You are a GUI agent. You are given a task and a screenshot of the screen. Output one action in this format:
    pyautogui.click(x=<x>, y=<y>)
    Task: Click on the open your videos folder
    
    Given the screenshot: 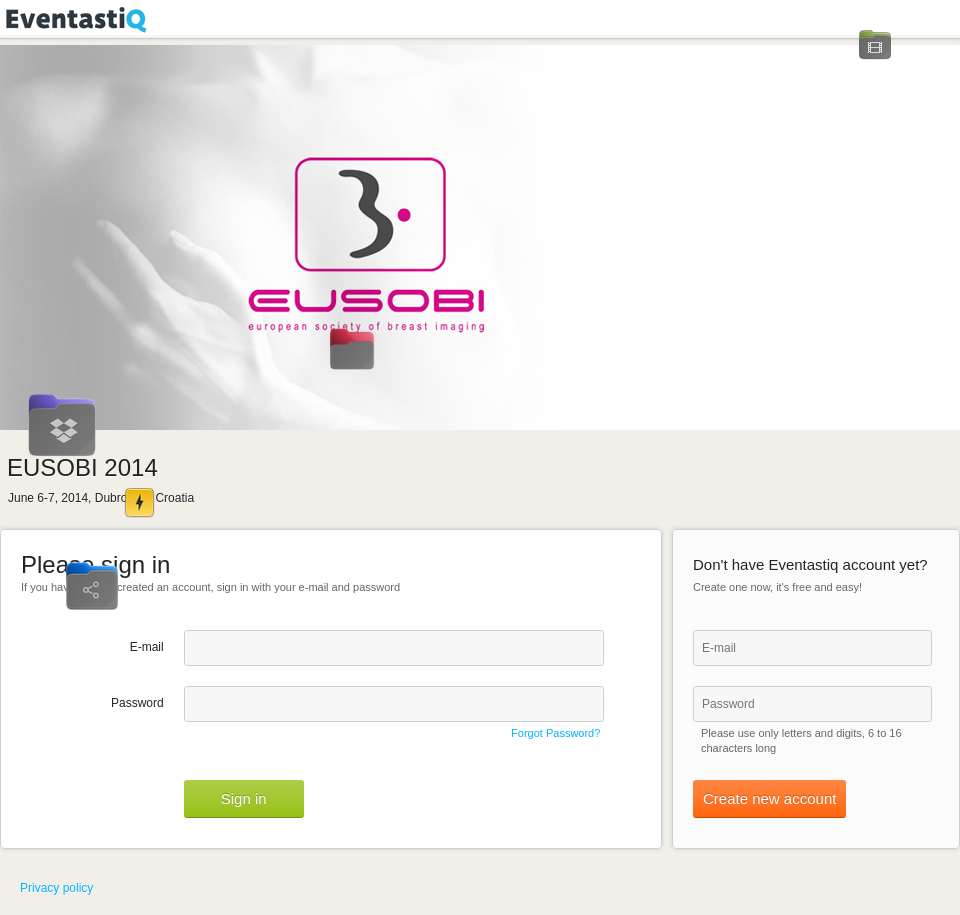 What is the action you would take?
    pyautogui.click(x=875, y=44)
    